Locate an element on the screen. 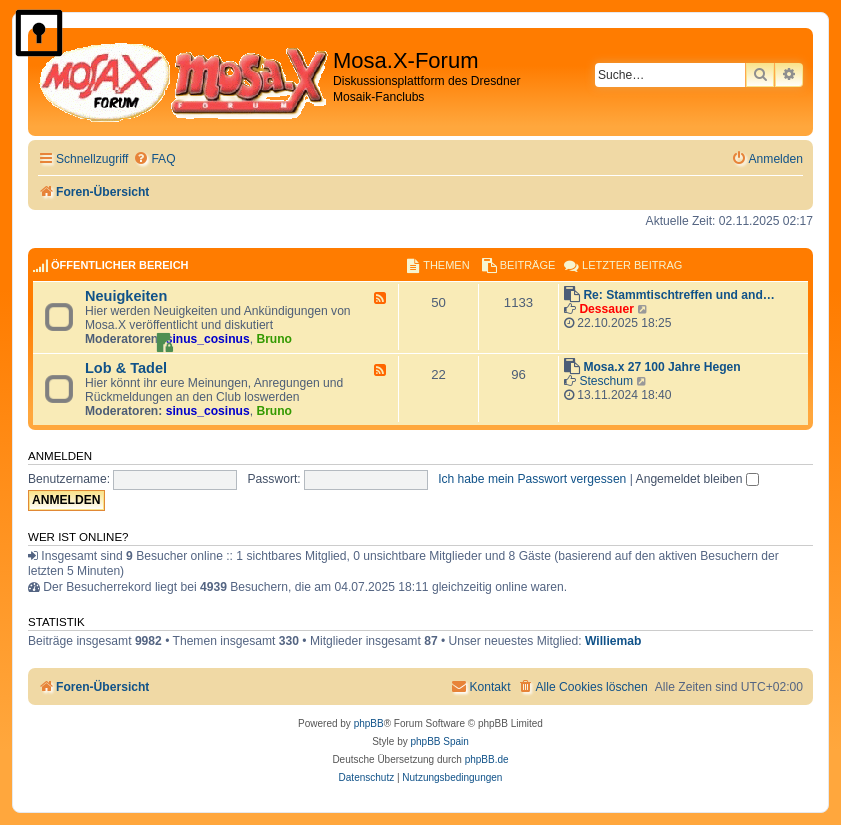 Image resolution: width=841 pixels, height=825 pixels. access door lock or security settings is located at coordinates (39, 33).